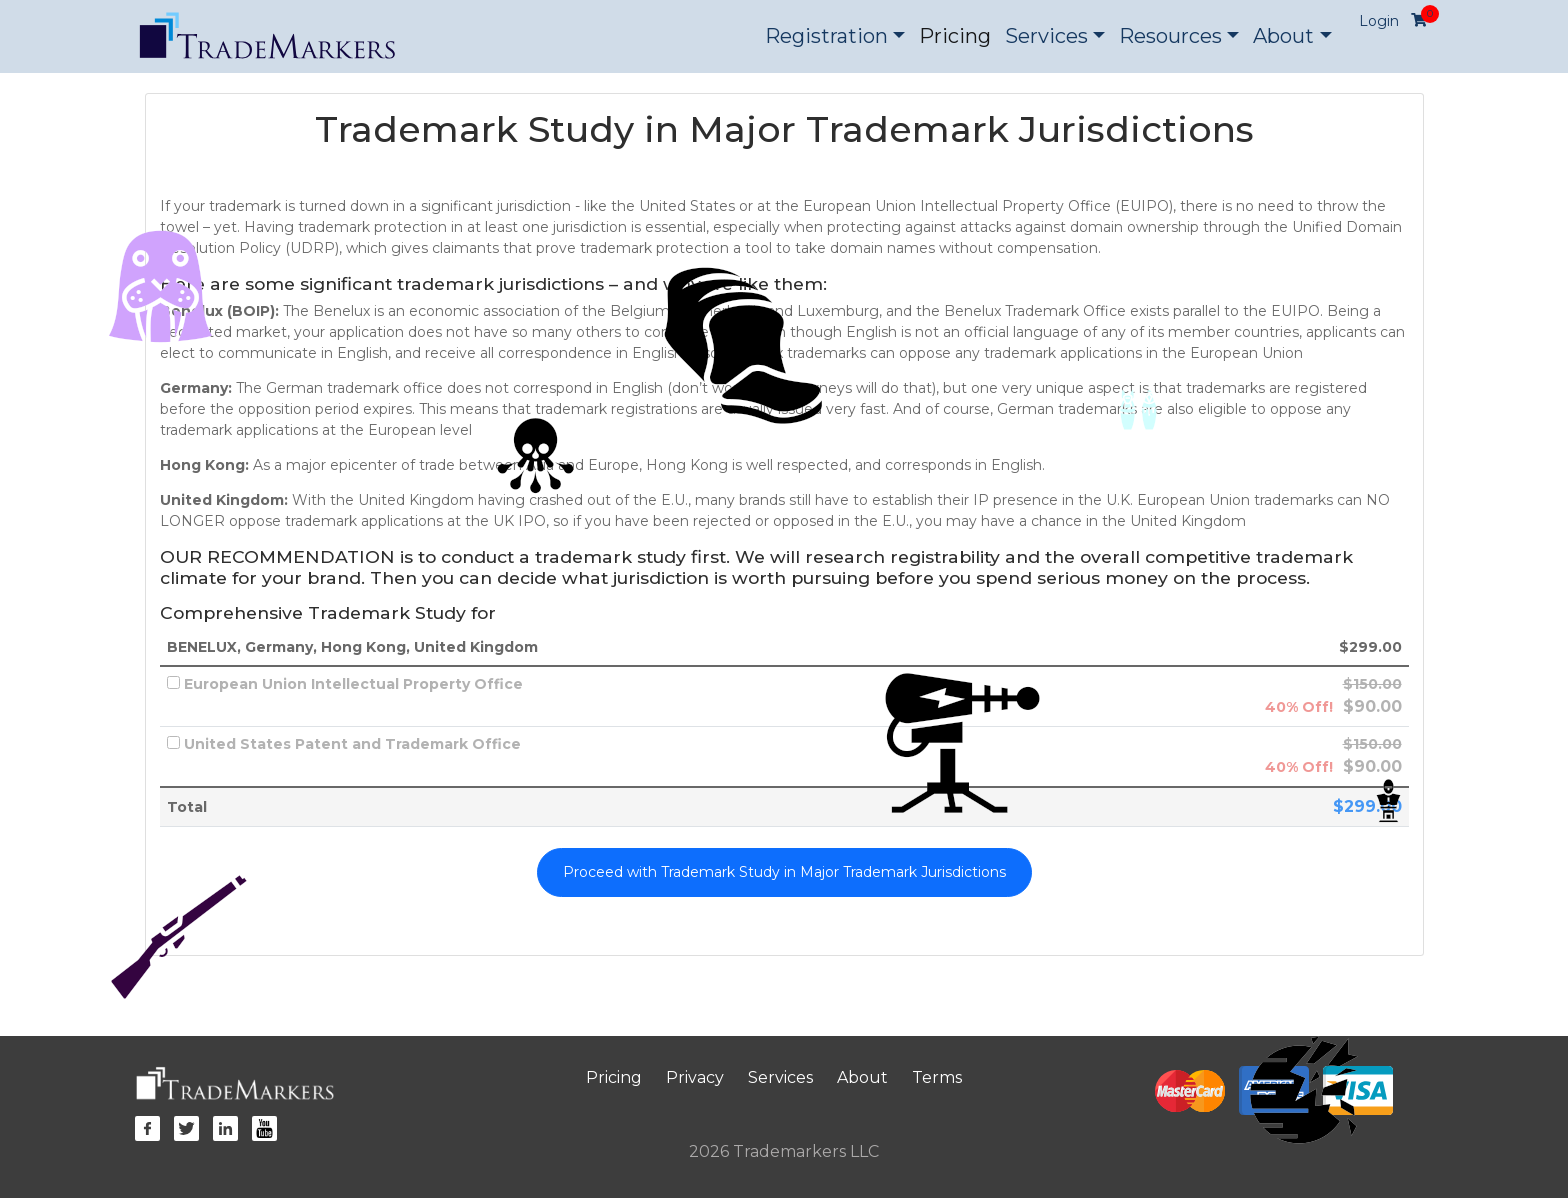 This screenshot has width=1568, height=1198. Describe the element at coordinates (535, 455) in the screenshot. I see `indicates a toxic or hazardous game element` at that location.